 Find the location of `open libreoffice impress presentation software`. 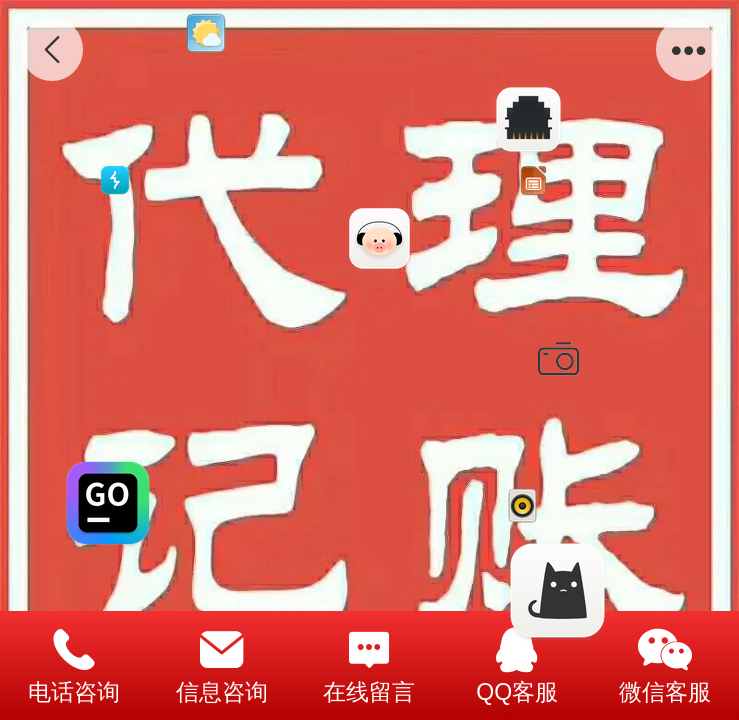

open libreoffice impress presentation software is located at coordinates (533, 180).